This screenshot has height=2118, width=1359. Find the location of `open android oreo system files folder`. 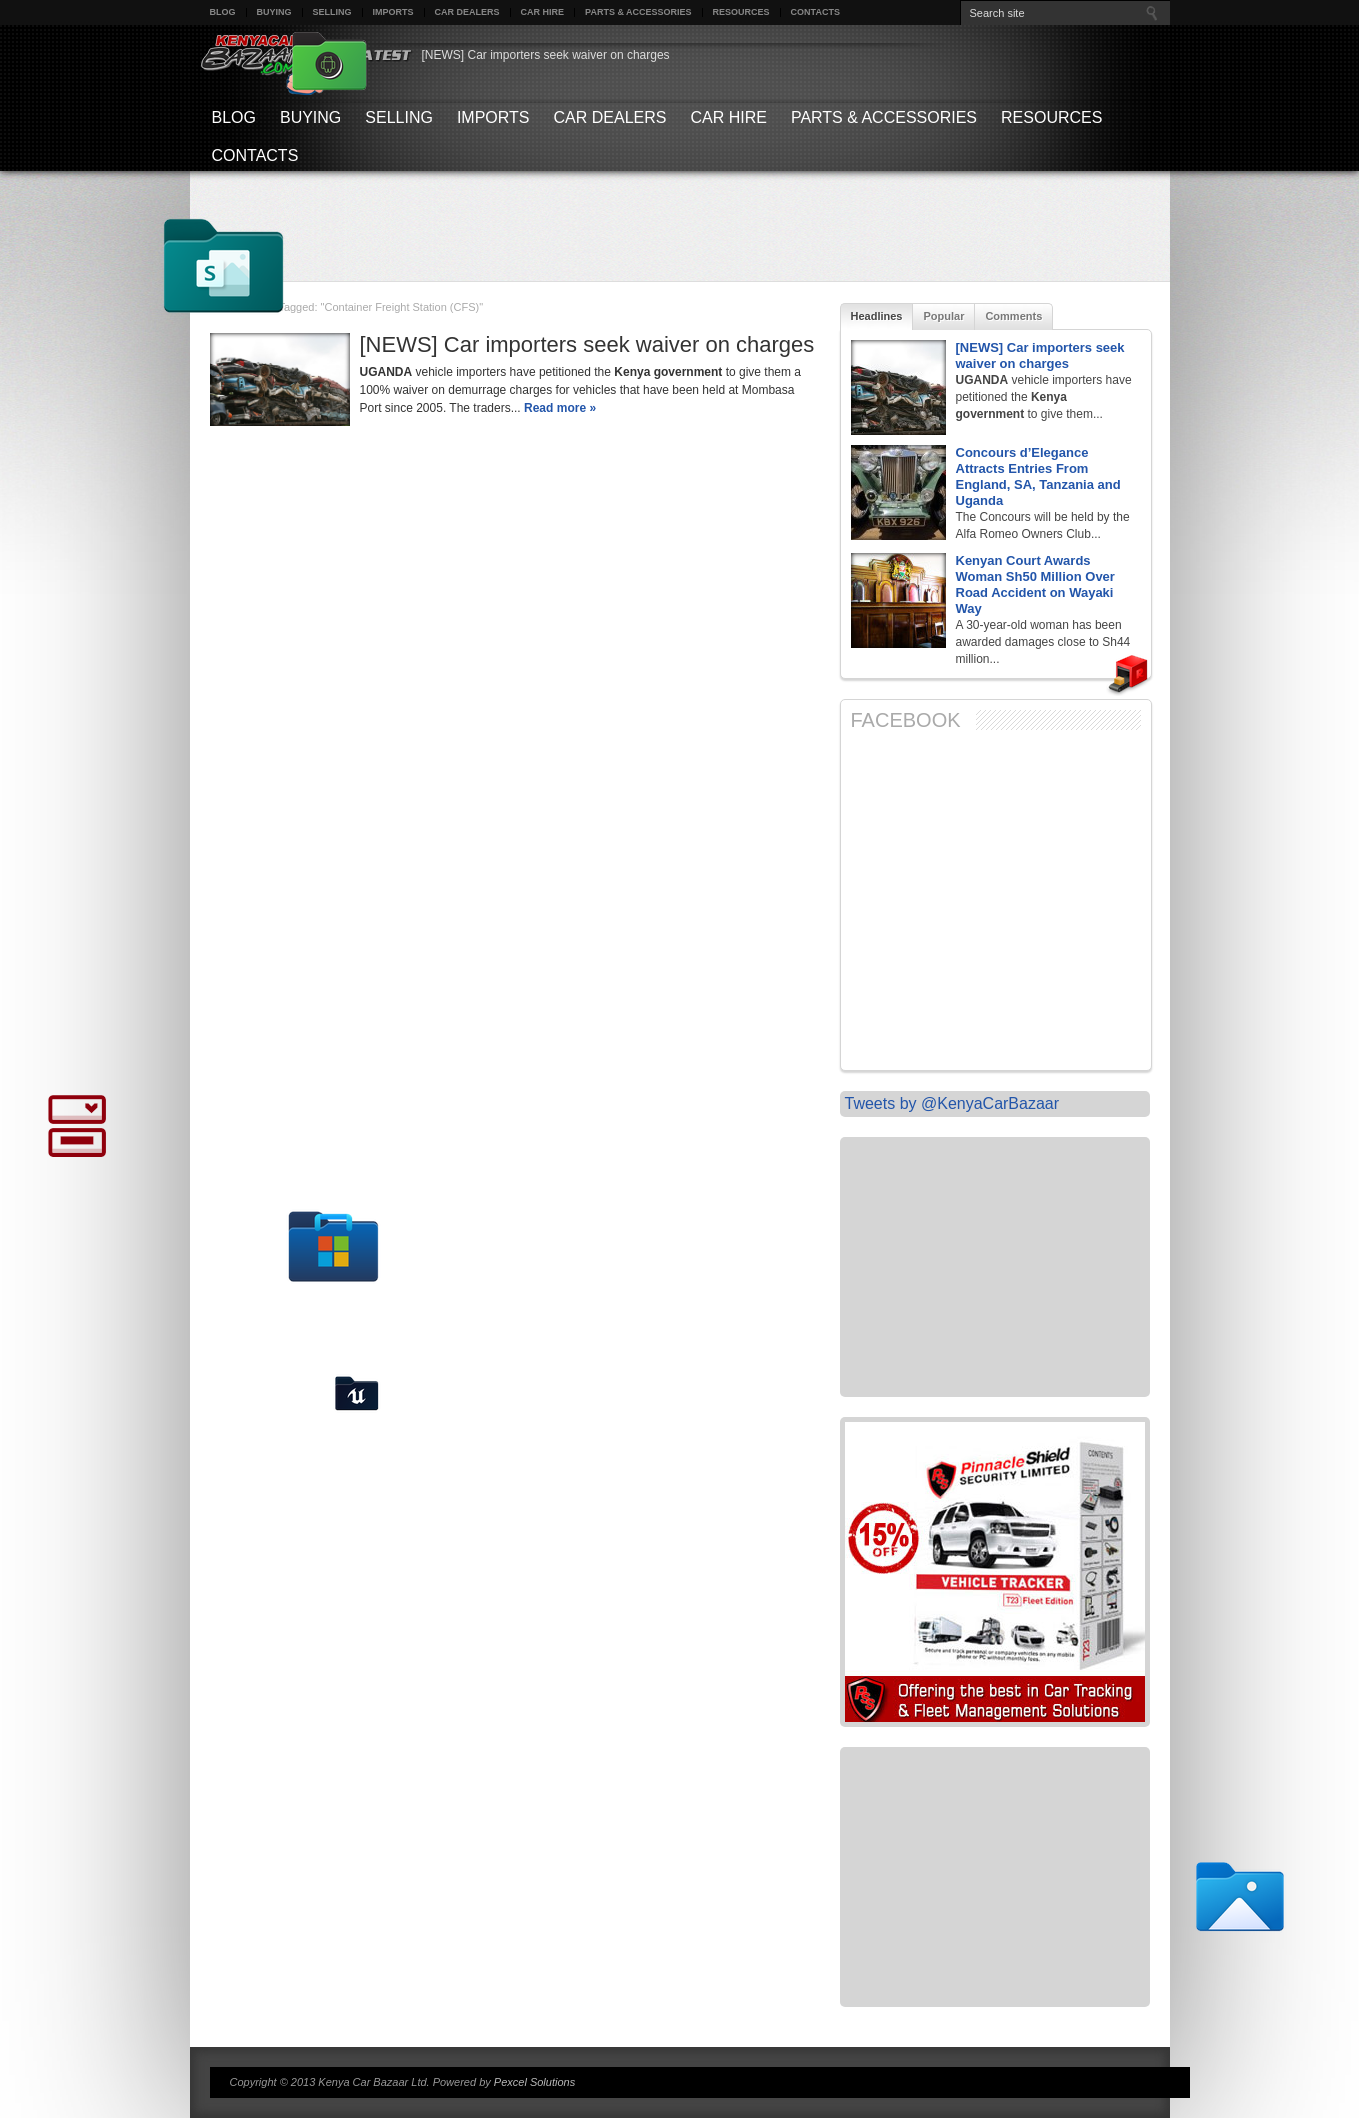

open android oreo system files folder is located at coordinates (329, 63).